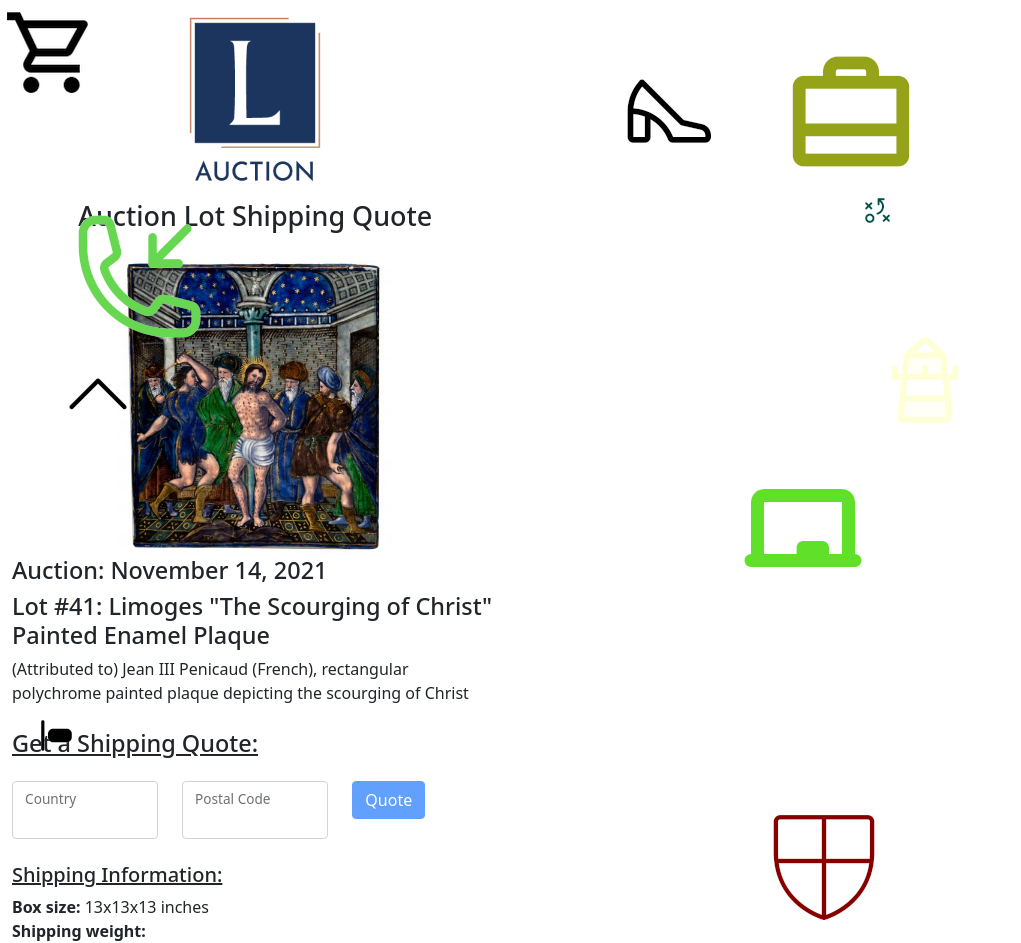 The height and width of the screenshot is (943, 1021). Describe the element at coordinates (56, 735) in the screenshot. I see `align selected elements to the left` at that location.